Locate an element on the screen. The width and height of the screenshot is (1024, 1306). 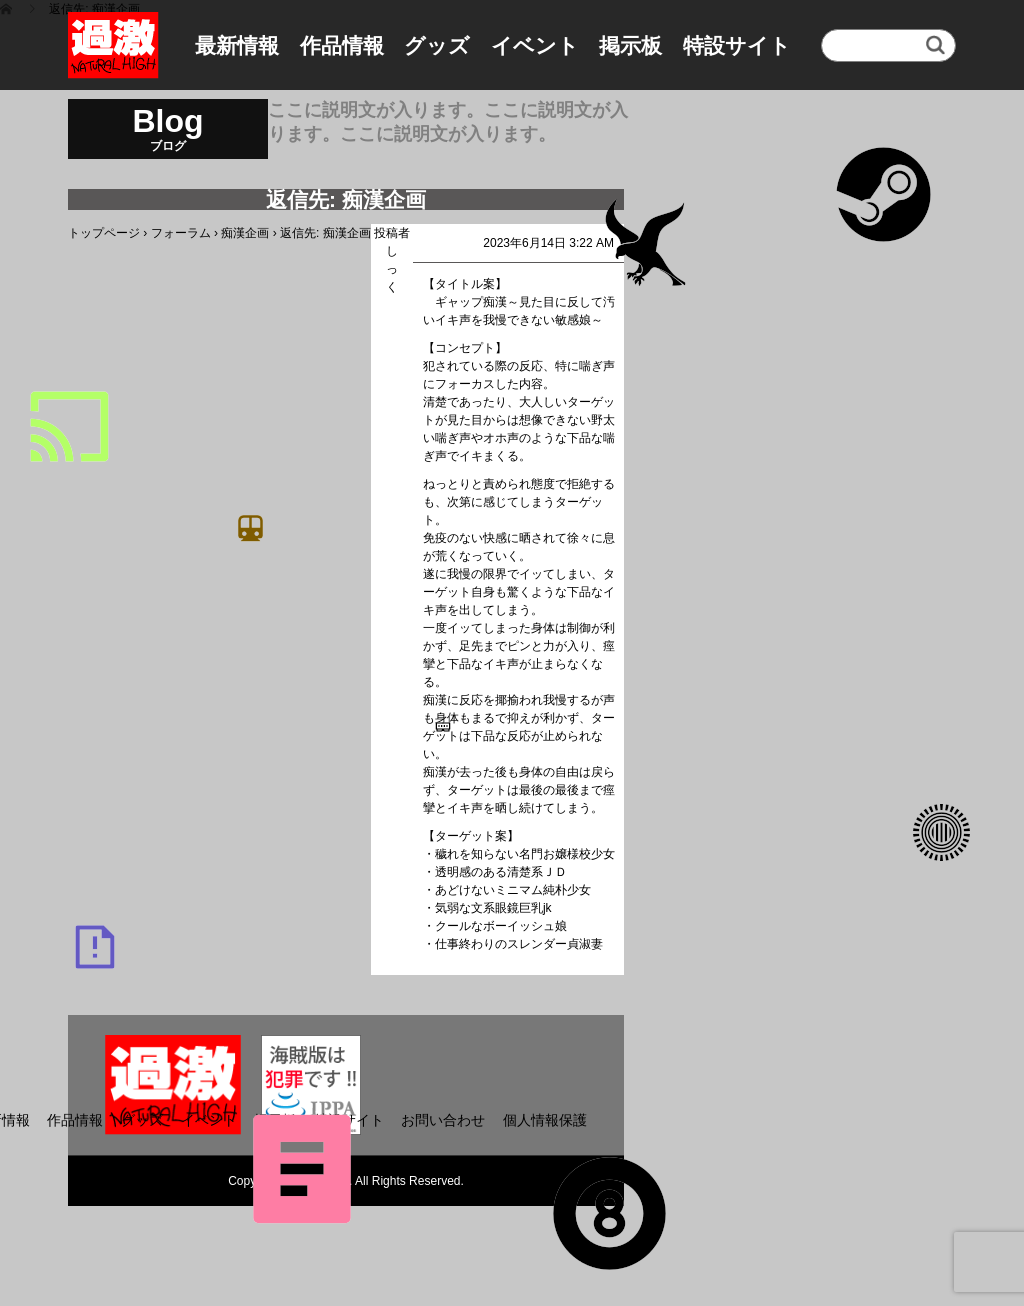
open prezi presentation software is located at coordinates (941, 832).